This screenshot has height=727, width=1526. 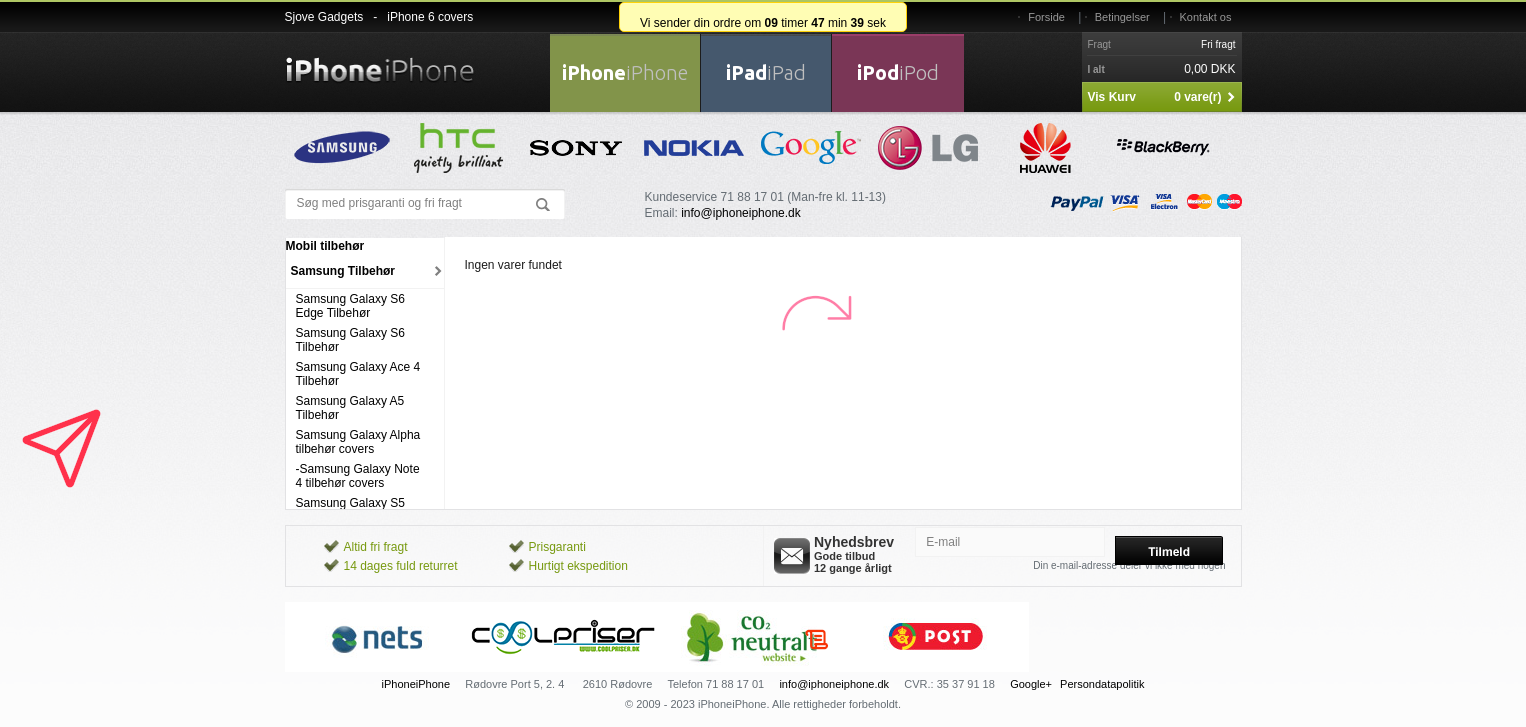 What do you see at coordinates (61, 448) in the screenshot?
I see `send a message` at bounding box center [61, 448].